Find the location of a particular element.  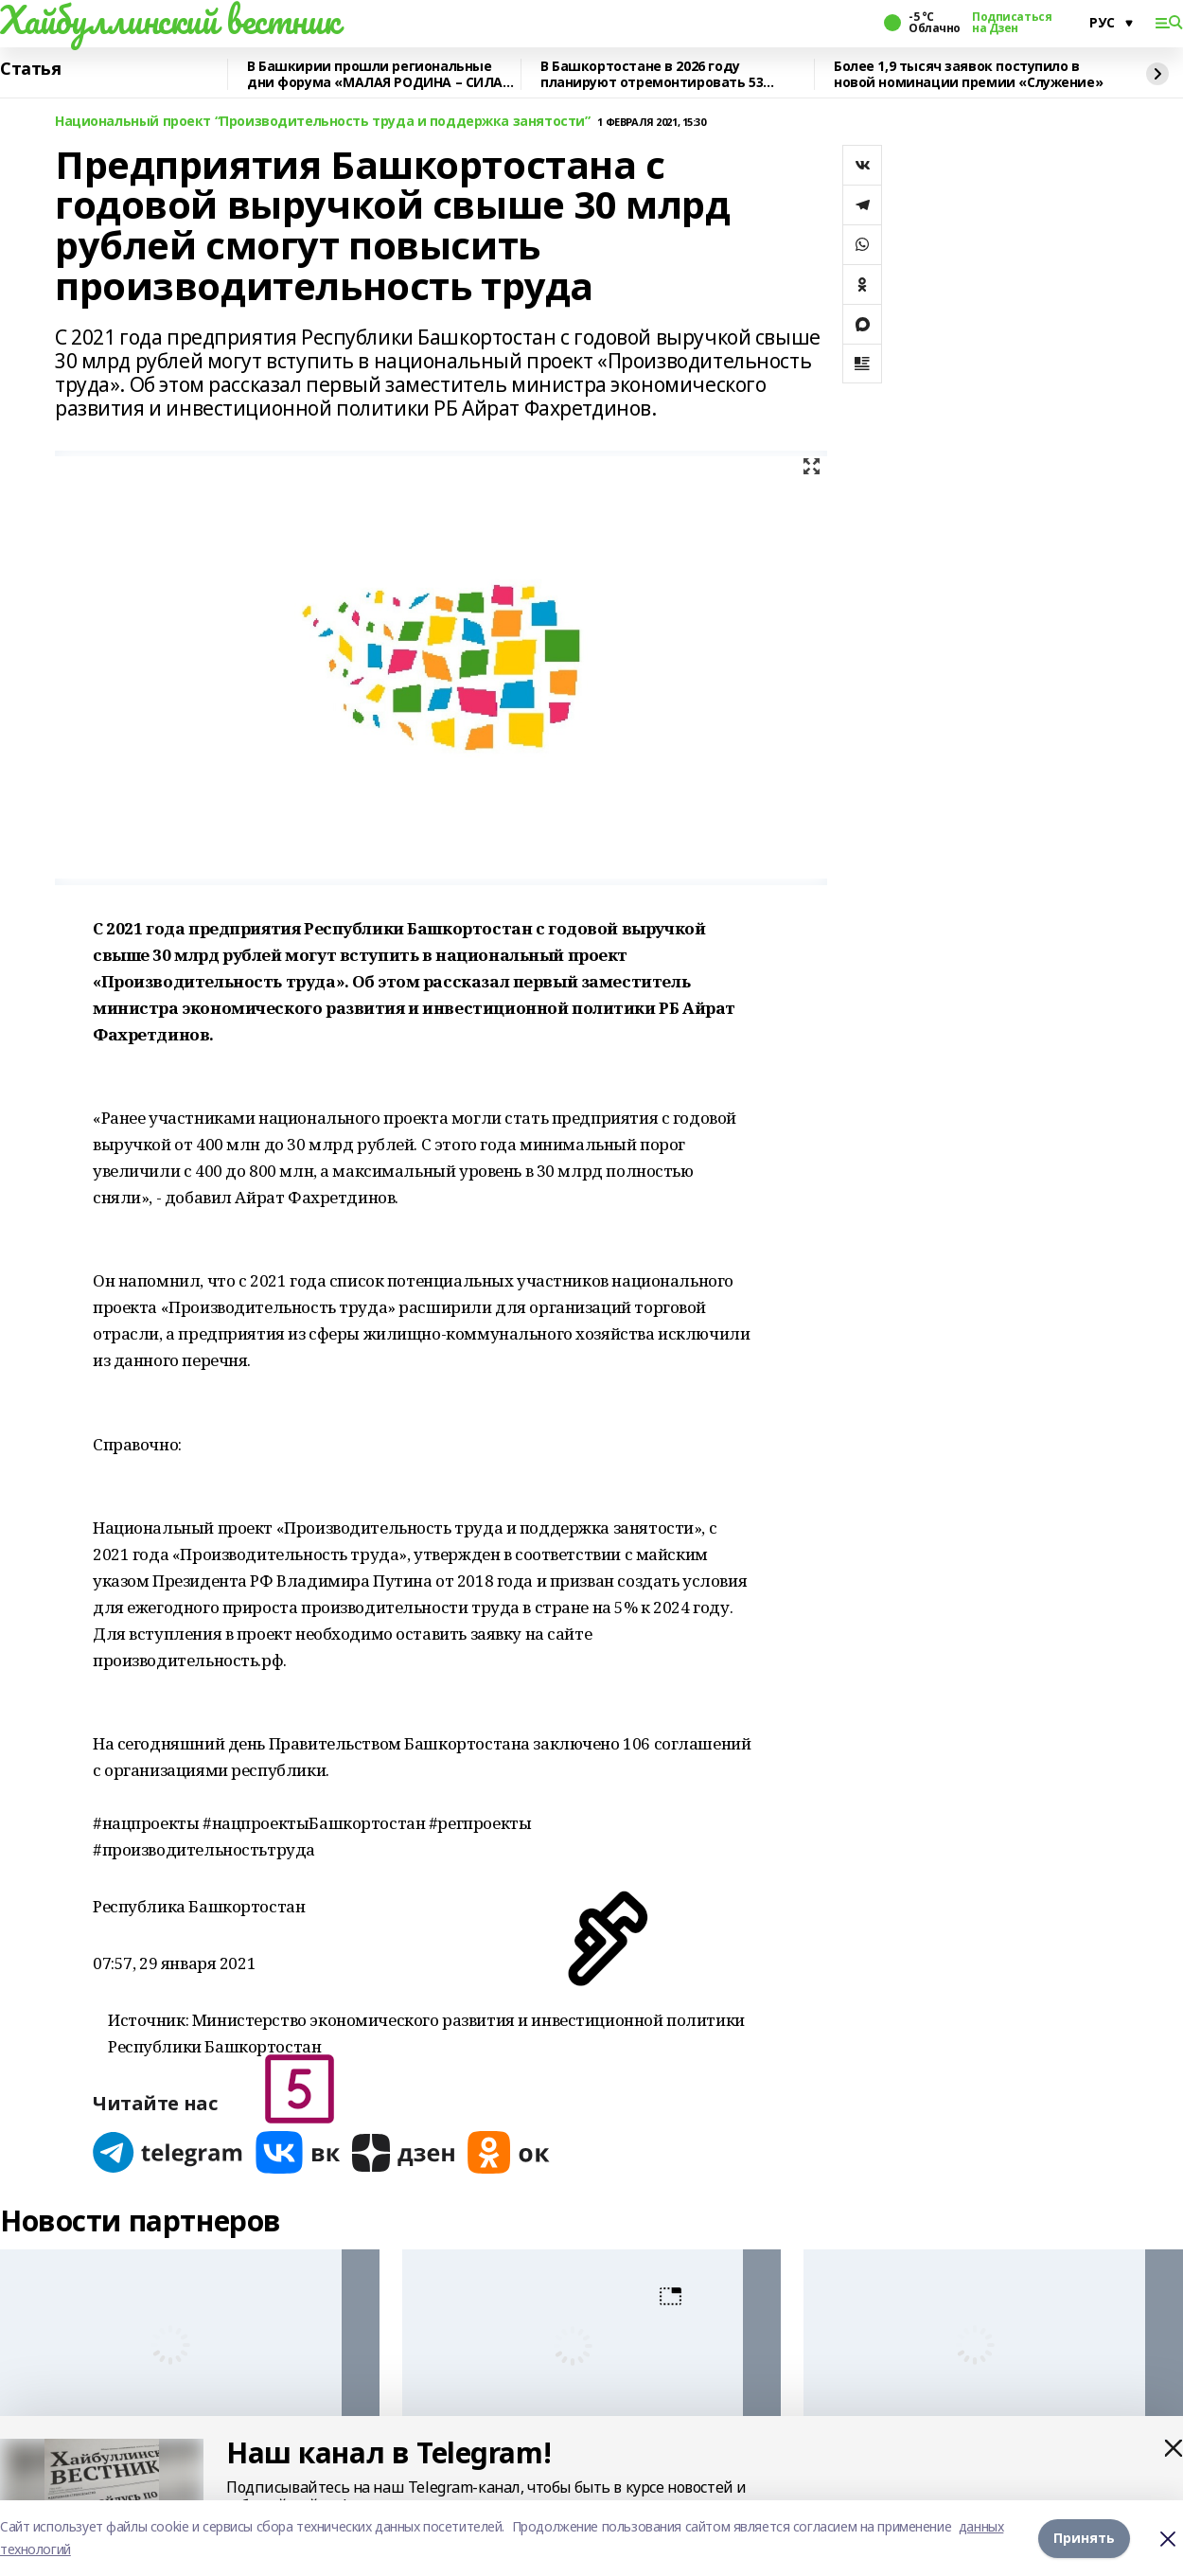

indicates step 5 in a numbered sequence is located at coordinates (299, 2088).